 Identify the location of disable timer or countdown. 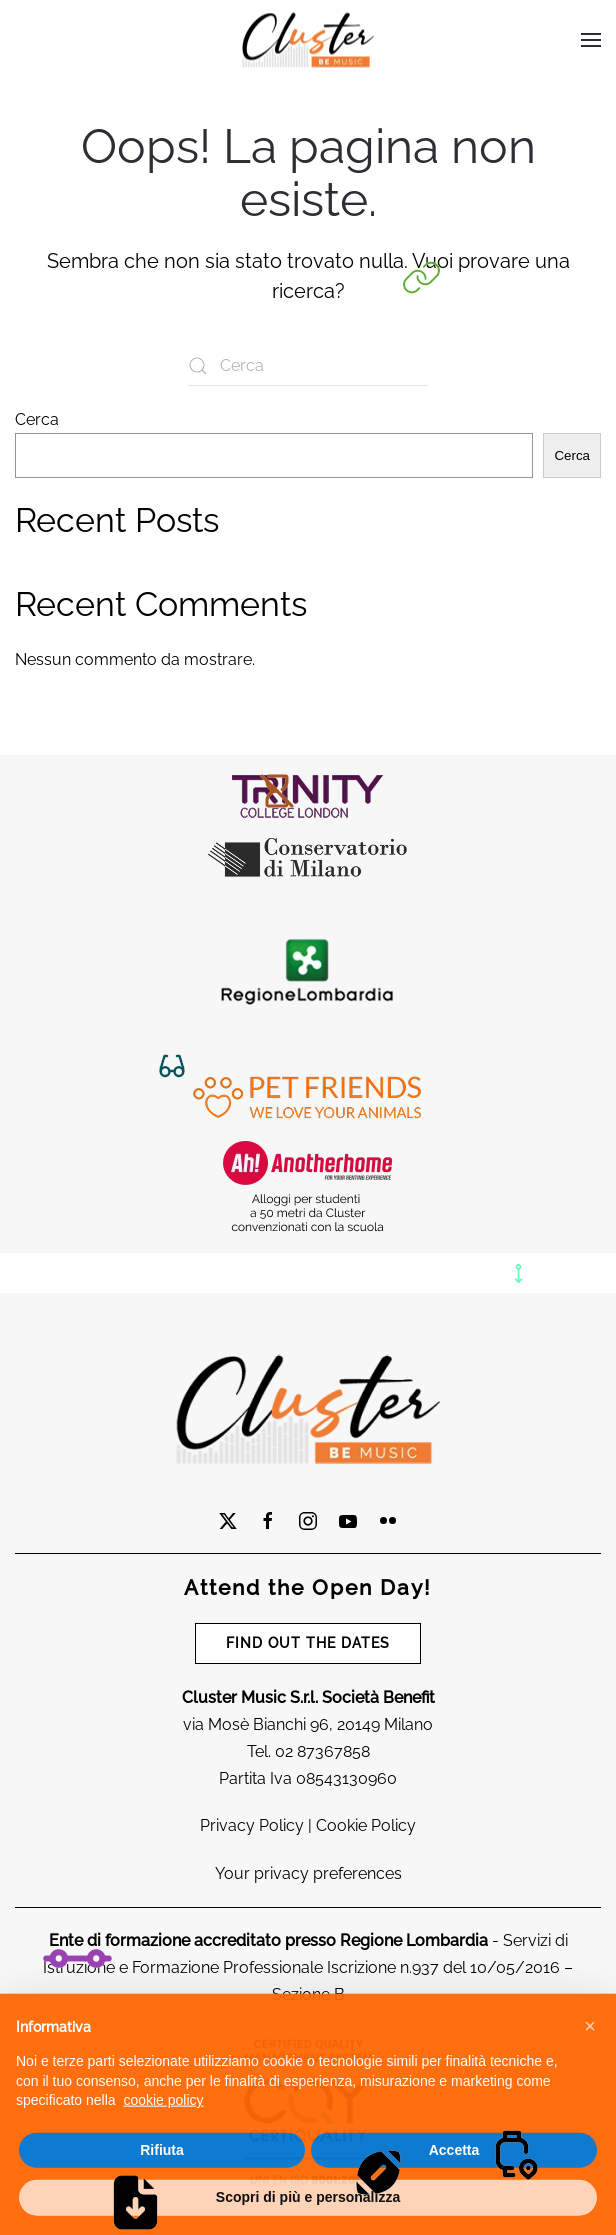
(277, 791).